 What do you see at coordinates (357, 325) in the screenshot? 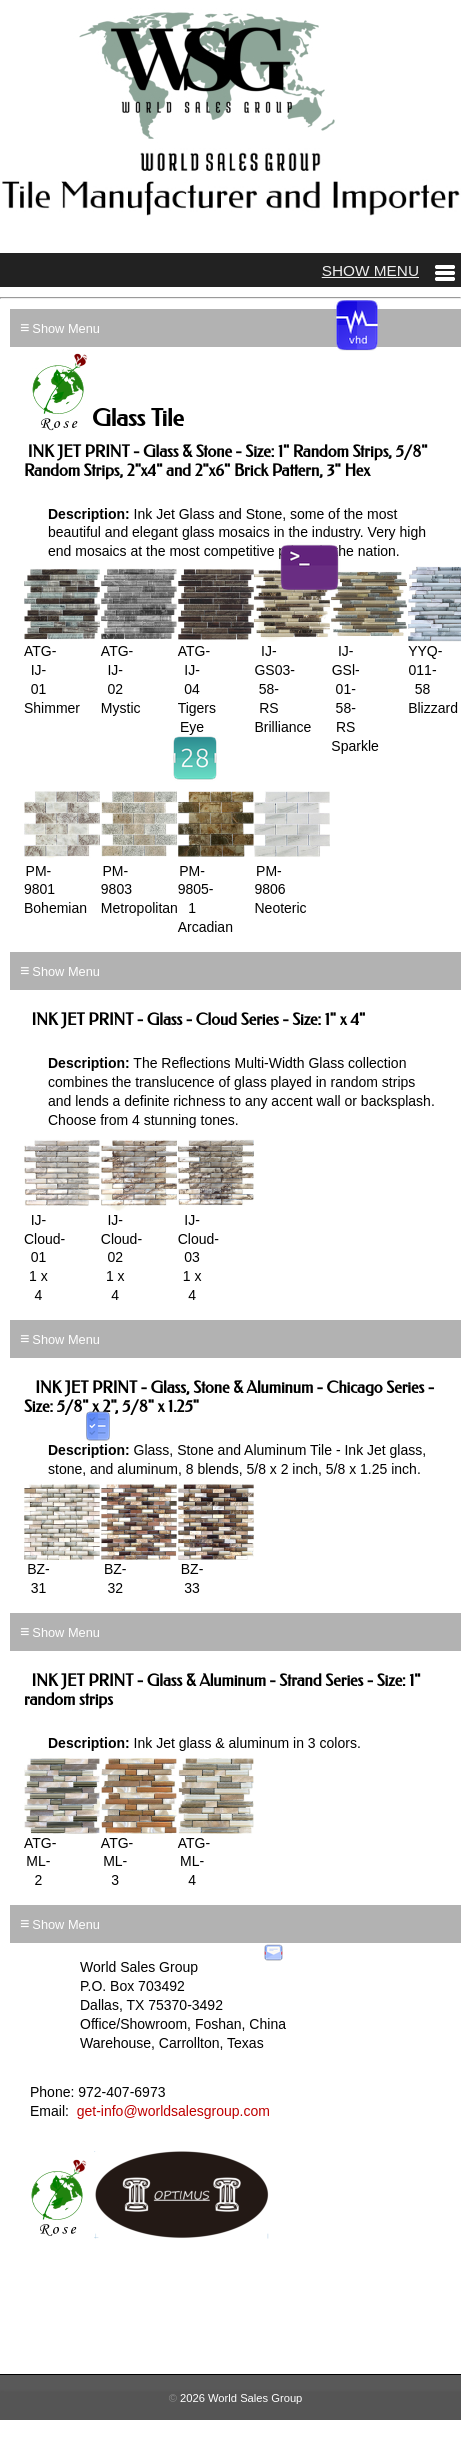
I see `virtualbox virtual hard disk file` at bounding box center [357, 325].